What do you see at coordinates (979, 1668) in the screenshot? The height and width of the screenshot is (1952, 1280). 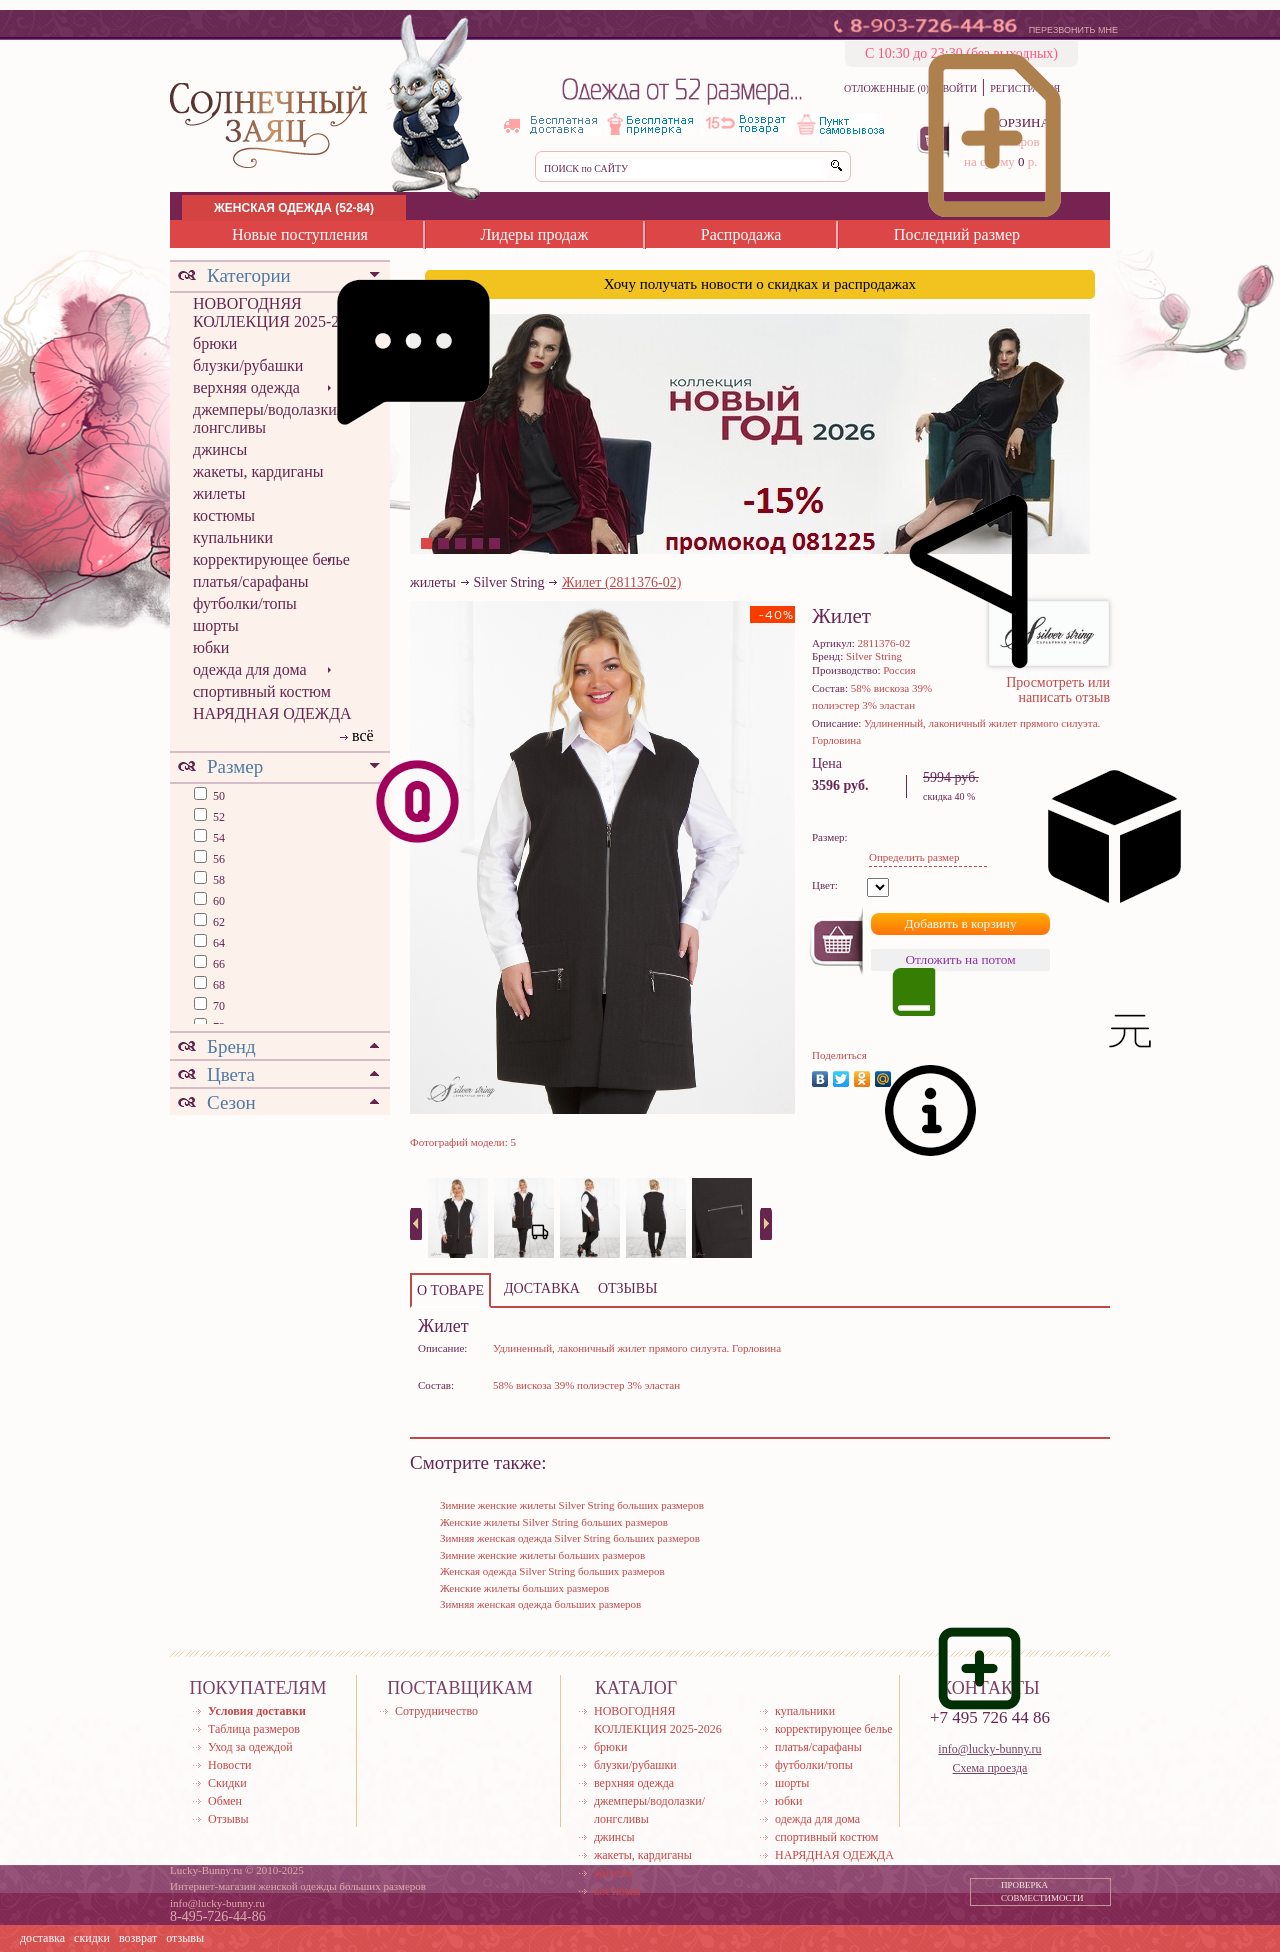 I see `add a new item or entry` at bounding box center [979, 1668].